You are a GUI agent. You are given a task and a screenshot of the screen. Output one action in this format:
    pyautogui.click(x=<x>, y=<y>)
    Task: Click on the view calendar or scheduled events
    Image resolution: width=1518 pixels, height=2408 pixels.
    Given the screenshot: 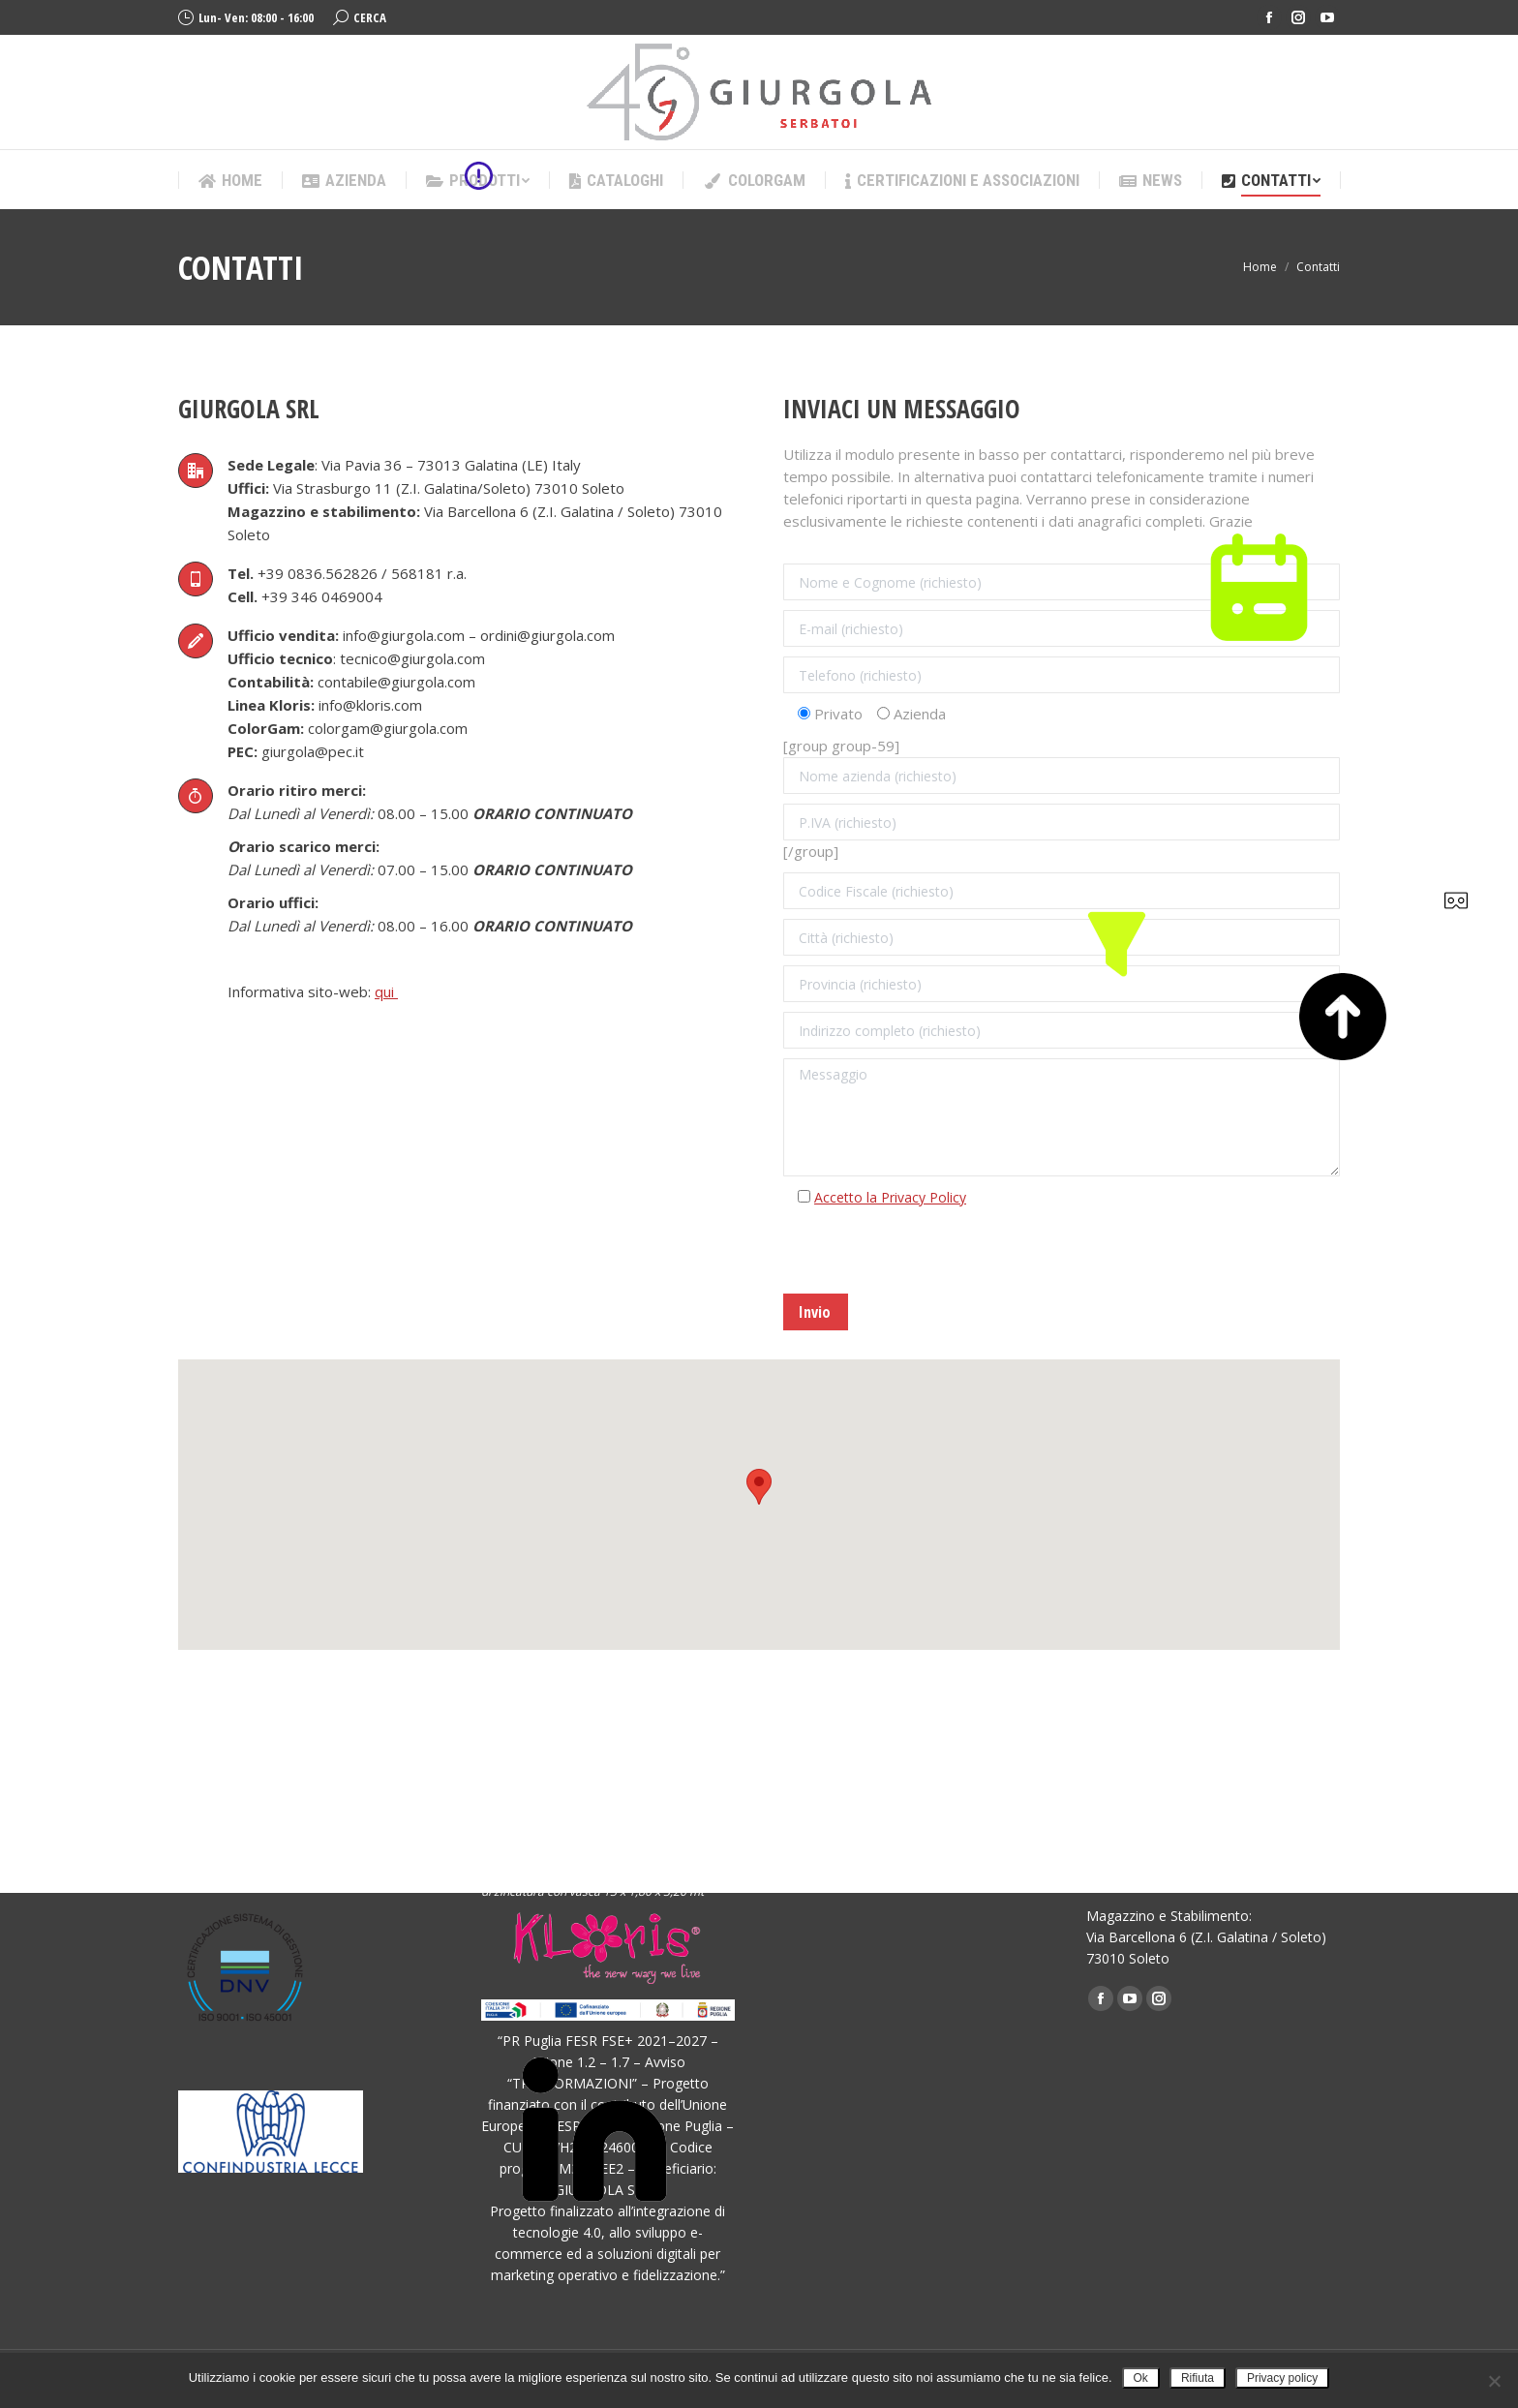 What is the action you would take?
    pyautogui.click(x=1259, y=587)
    